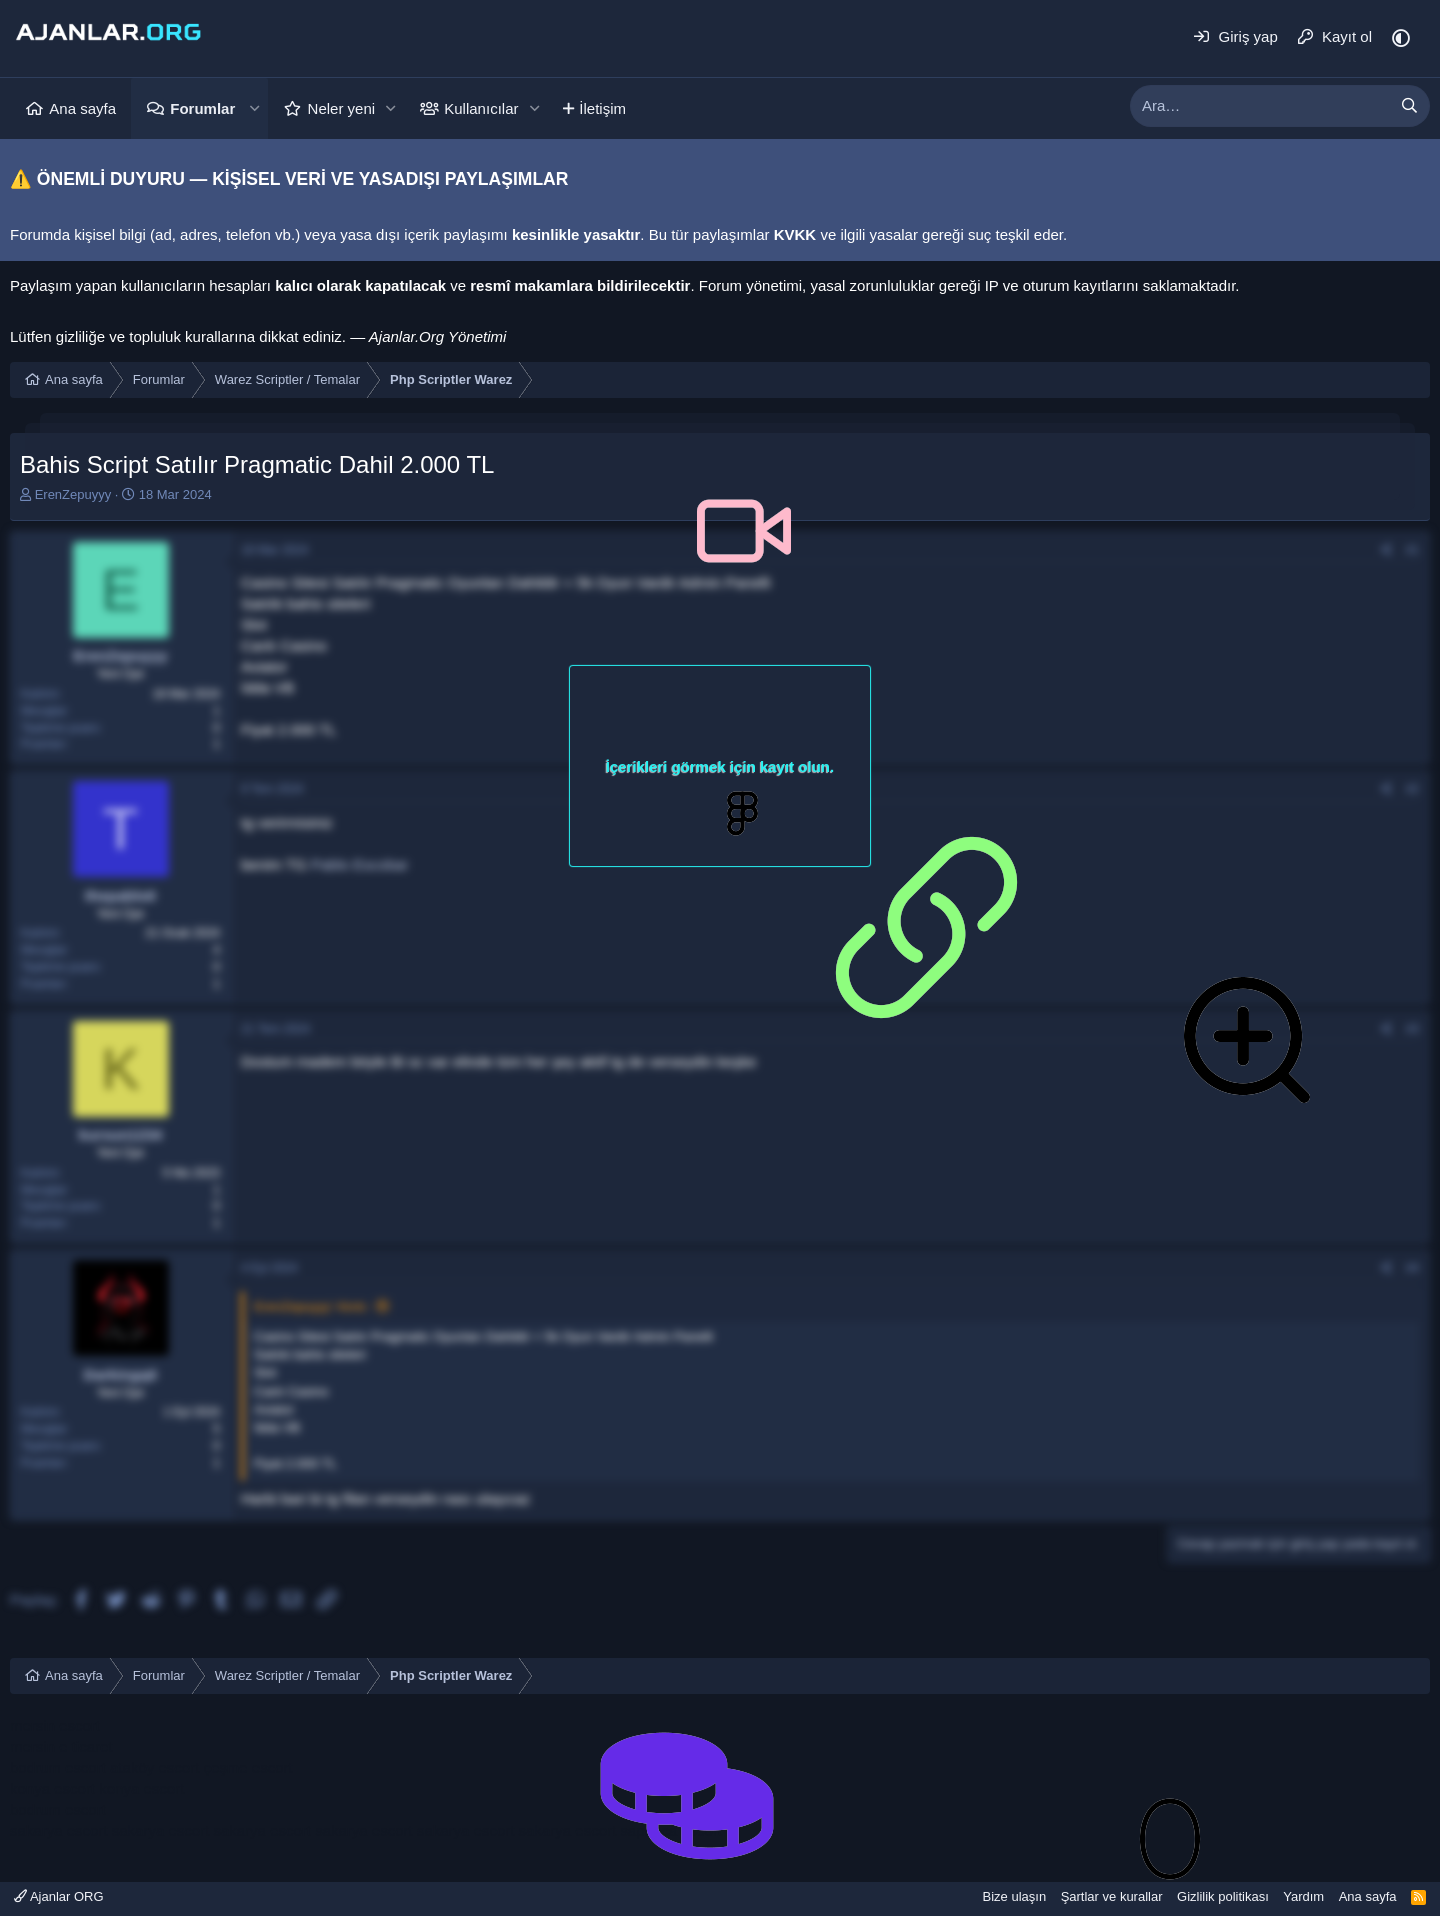 The image size is (1440, 1916). What do you see at coordinates (926, 927) in the screenshot?
I see `copy or share a link` at bounding box center [926, 927].